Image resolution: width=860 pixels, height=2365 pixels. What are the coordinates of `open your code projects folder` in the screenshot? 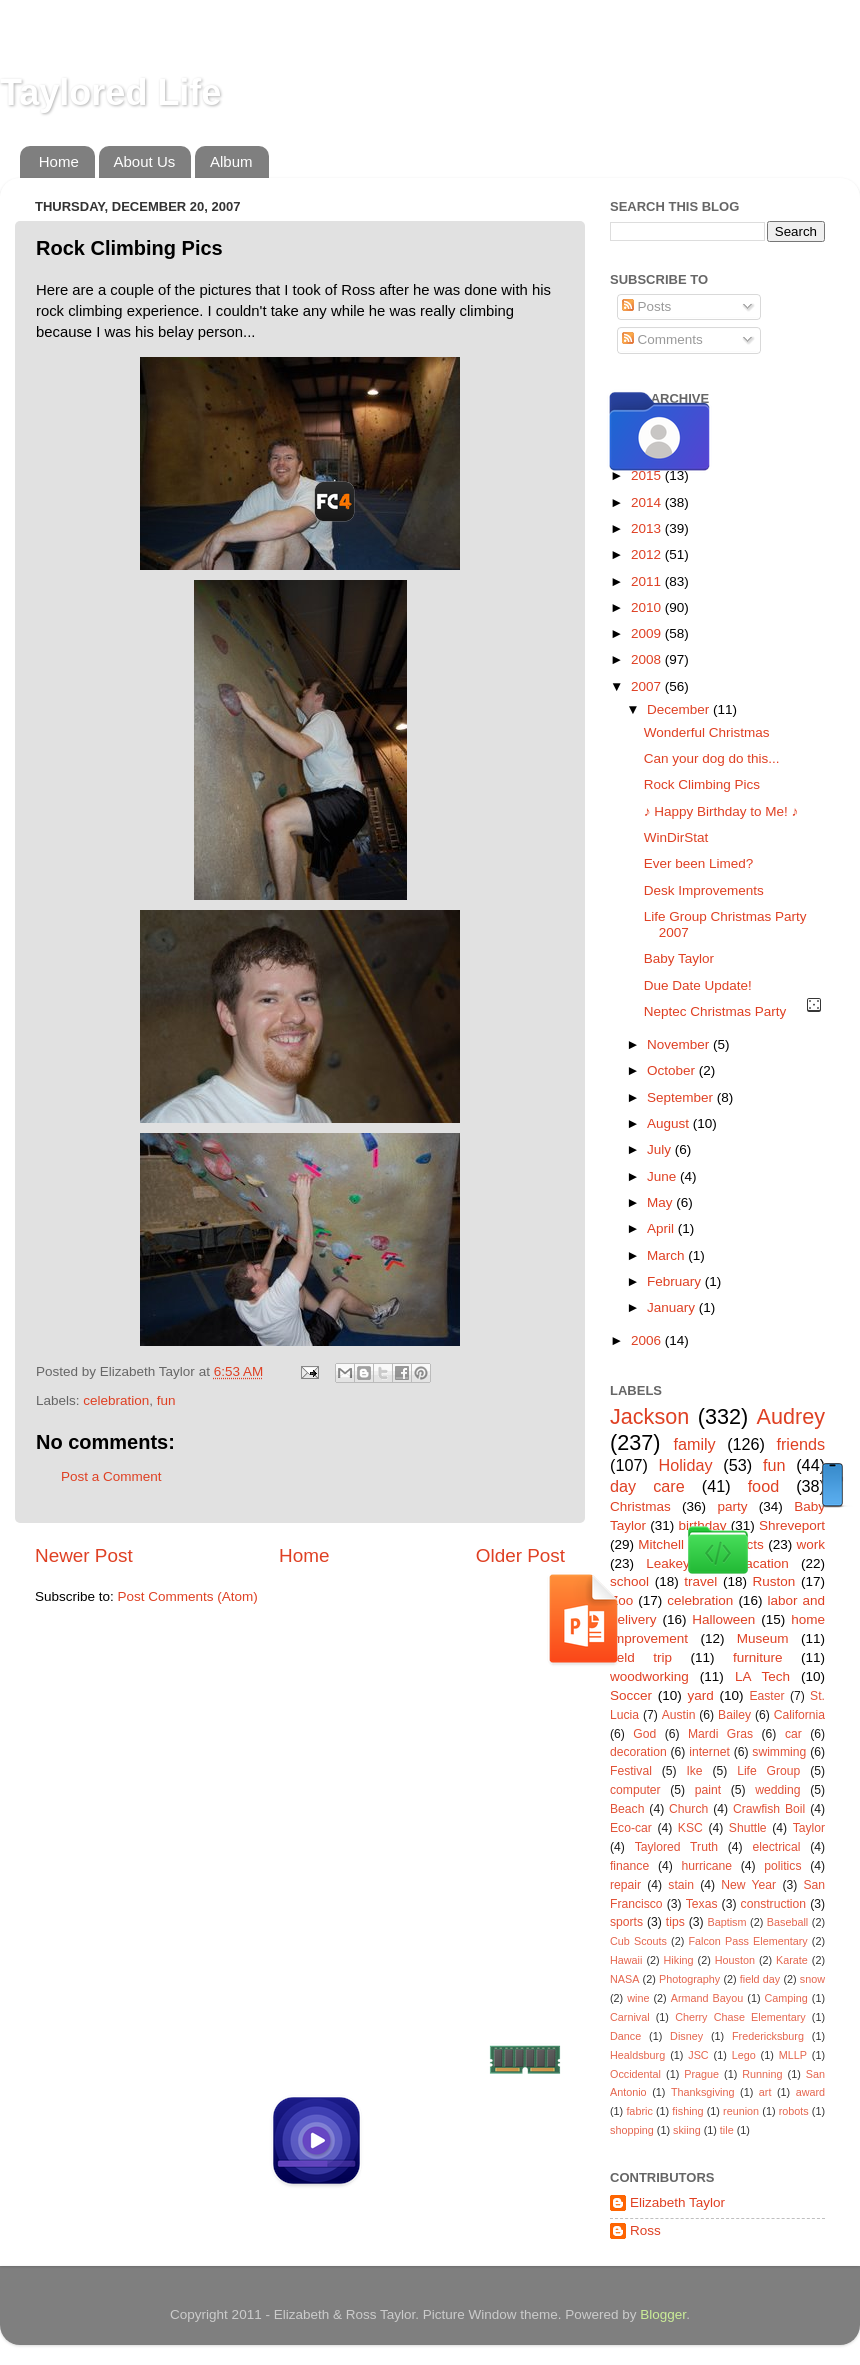 It's located at (718, 1550).